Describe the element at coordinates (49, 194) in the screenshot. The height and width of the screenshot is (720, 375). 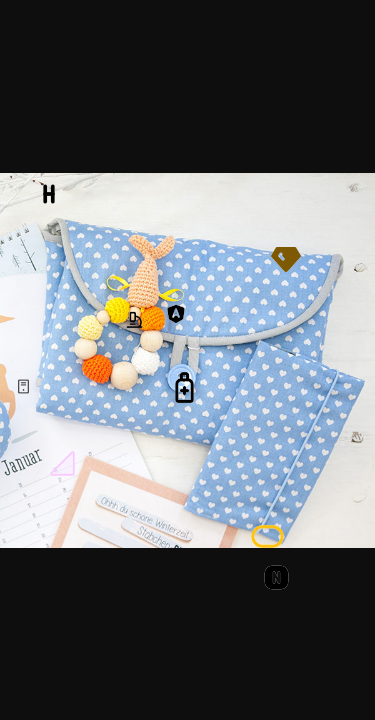
I see `indicates heading or header formatting option` at that location.